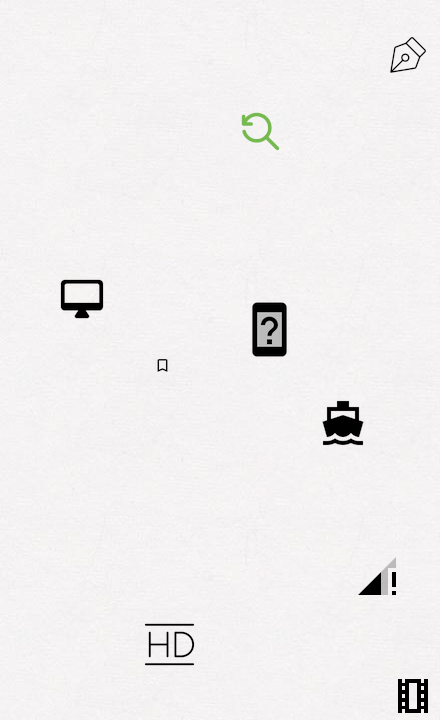  Describe the element at coordinates (406, 57) in the screenshot. I see `access drawing or illustration tools` at that location.